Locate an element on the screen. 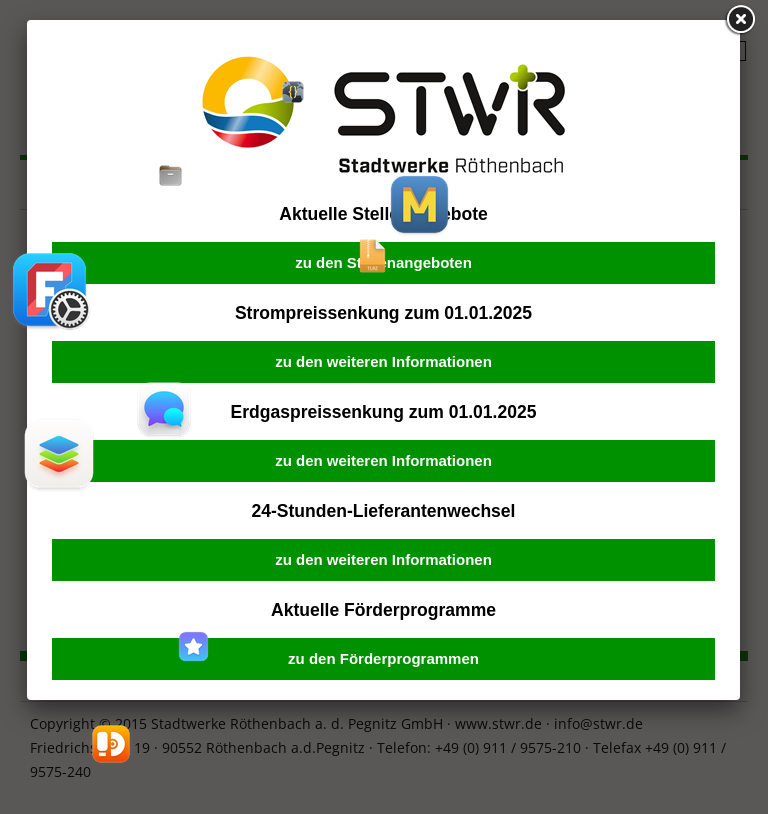  open StarUML modeling application is located at coordinates (193, 646).